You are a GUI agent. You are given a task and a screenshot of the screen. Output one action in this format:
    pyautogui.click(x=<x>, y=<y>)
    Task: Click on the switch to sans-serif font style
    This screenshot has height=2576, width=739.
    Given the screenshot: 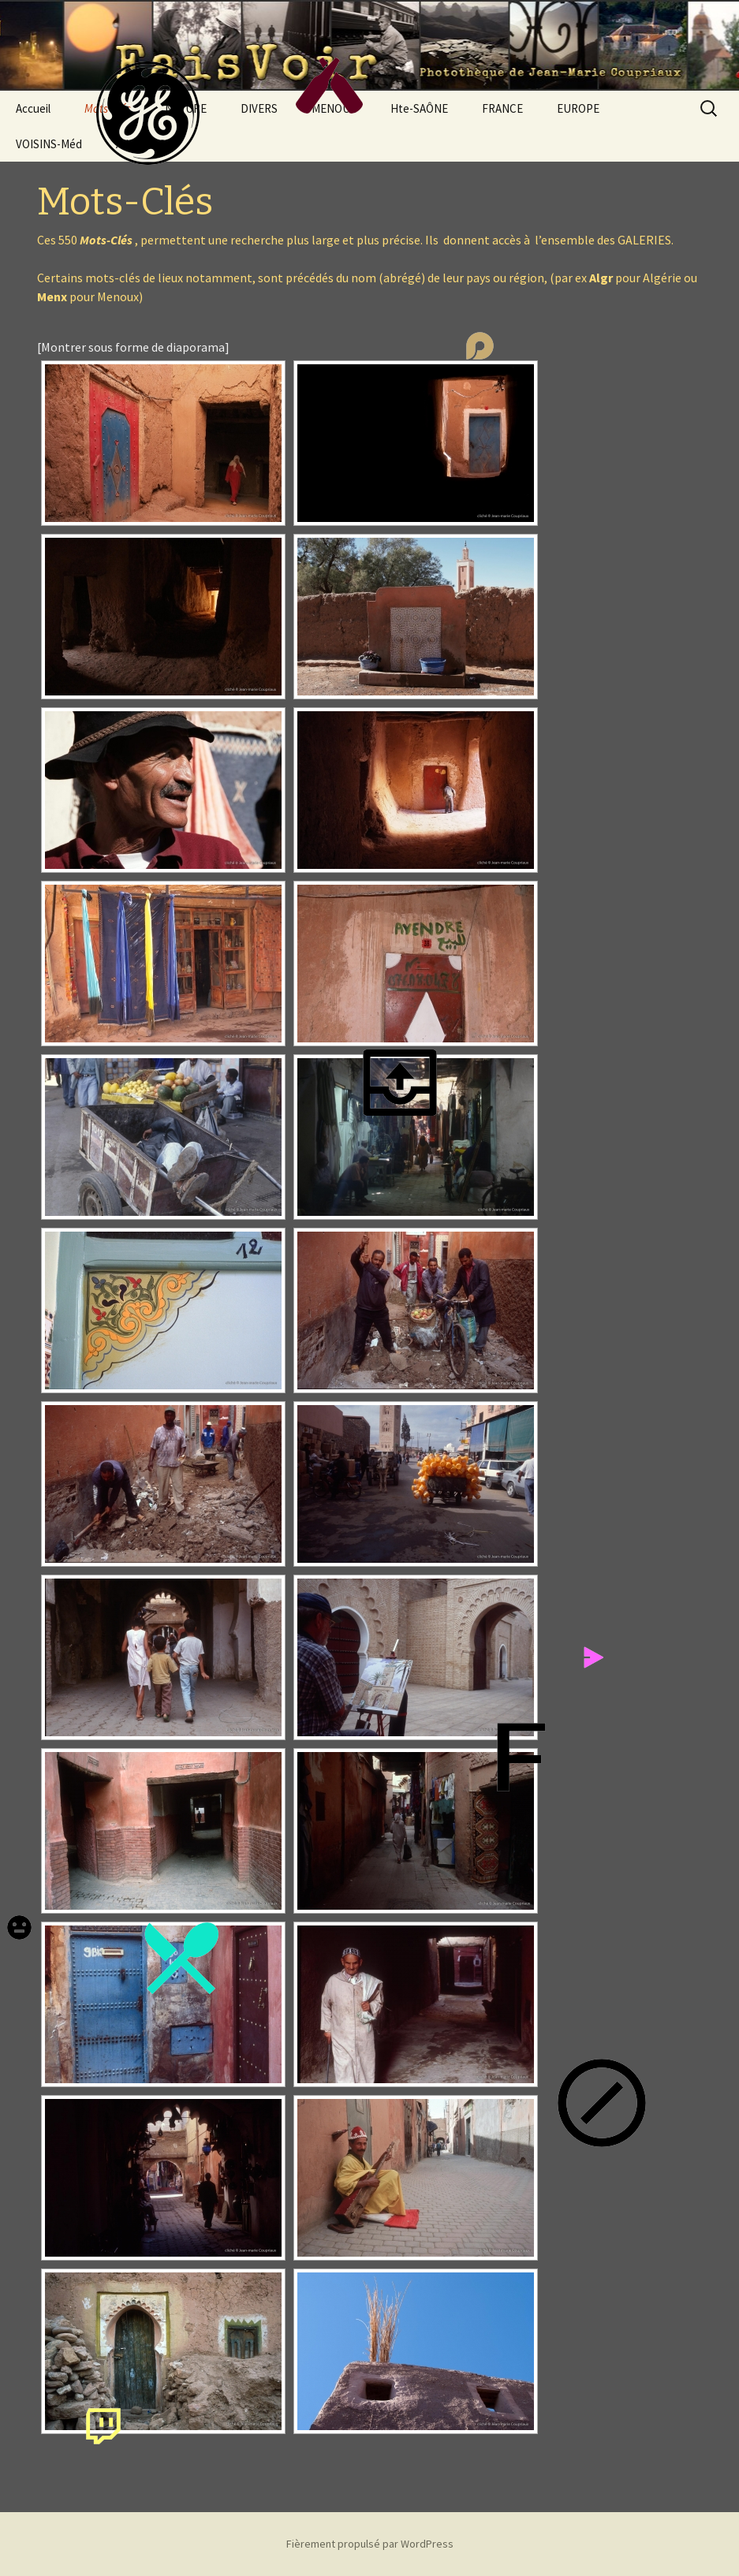 What is the action you would take?
    pyautogui.click(x=517, y=1755)
    